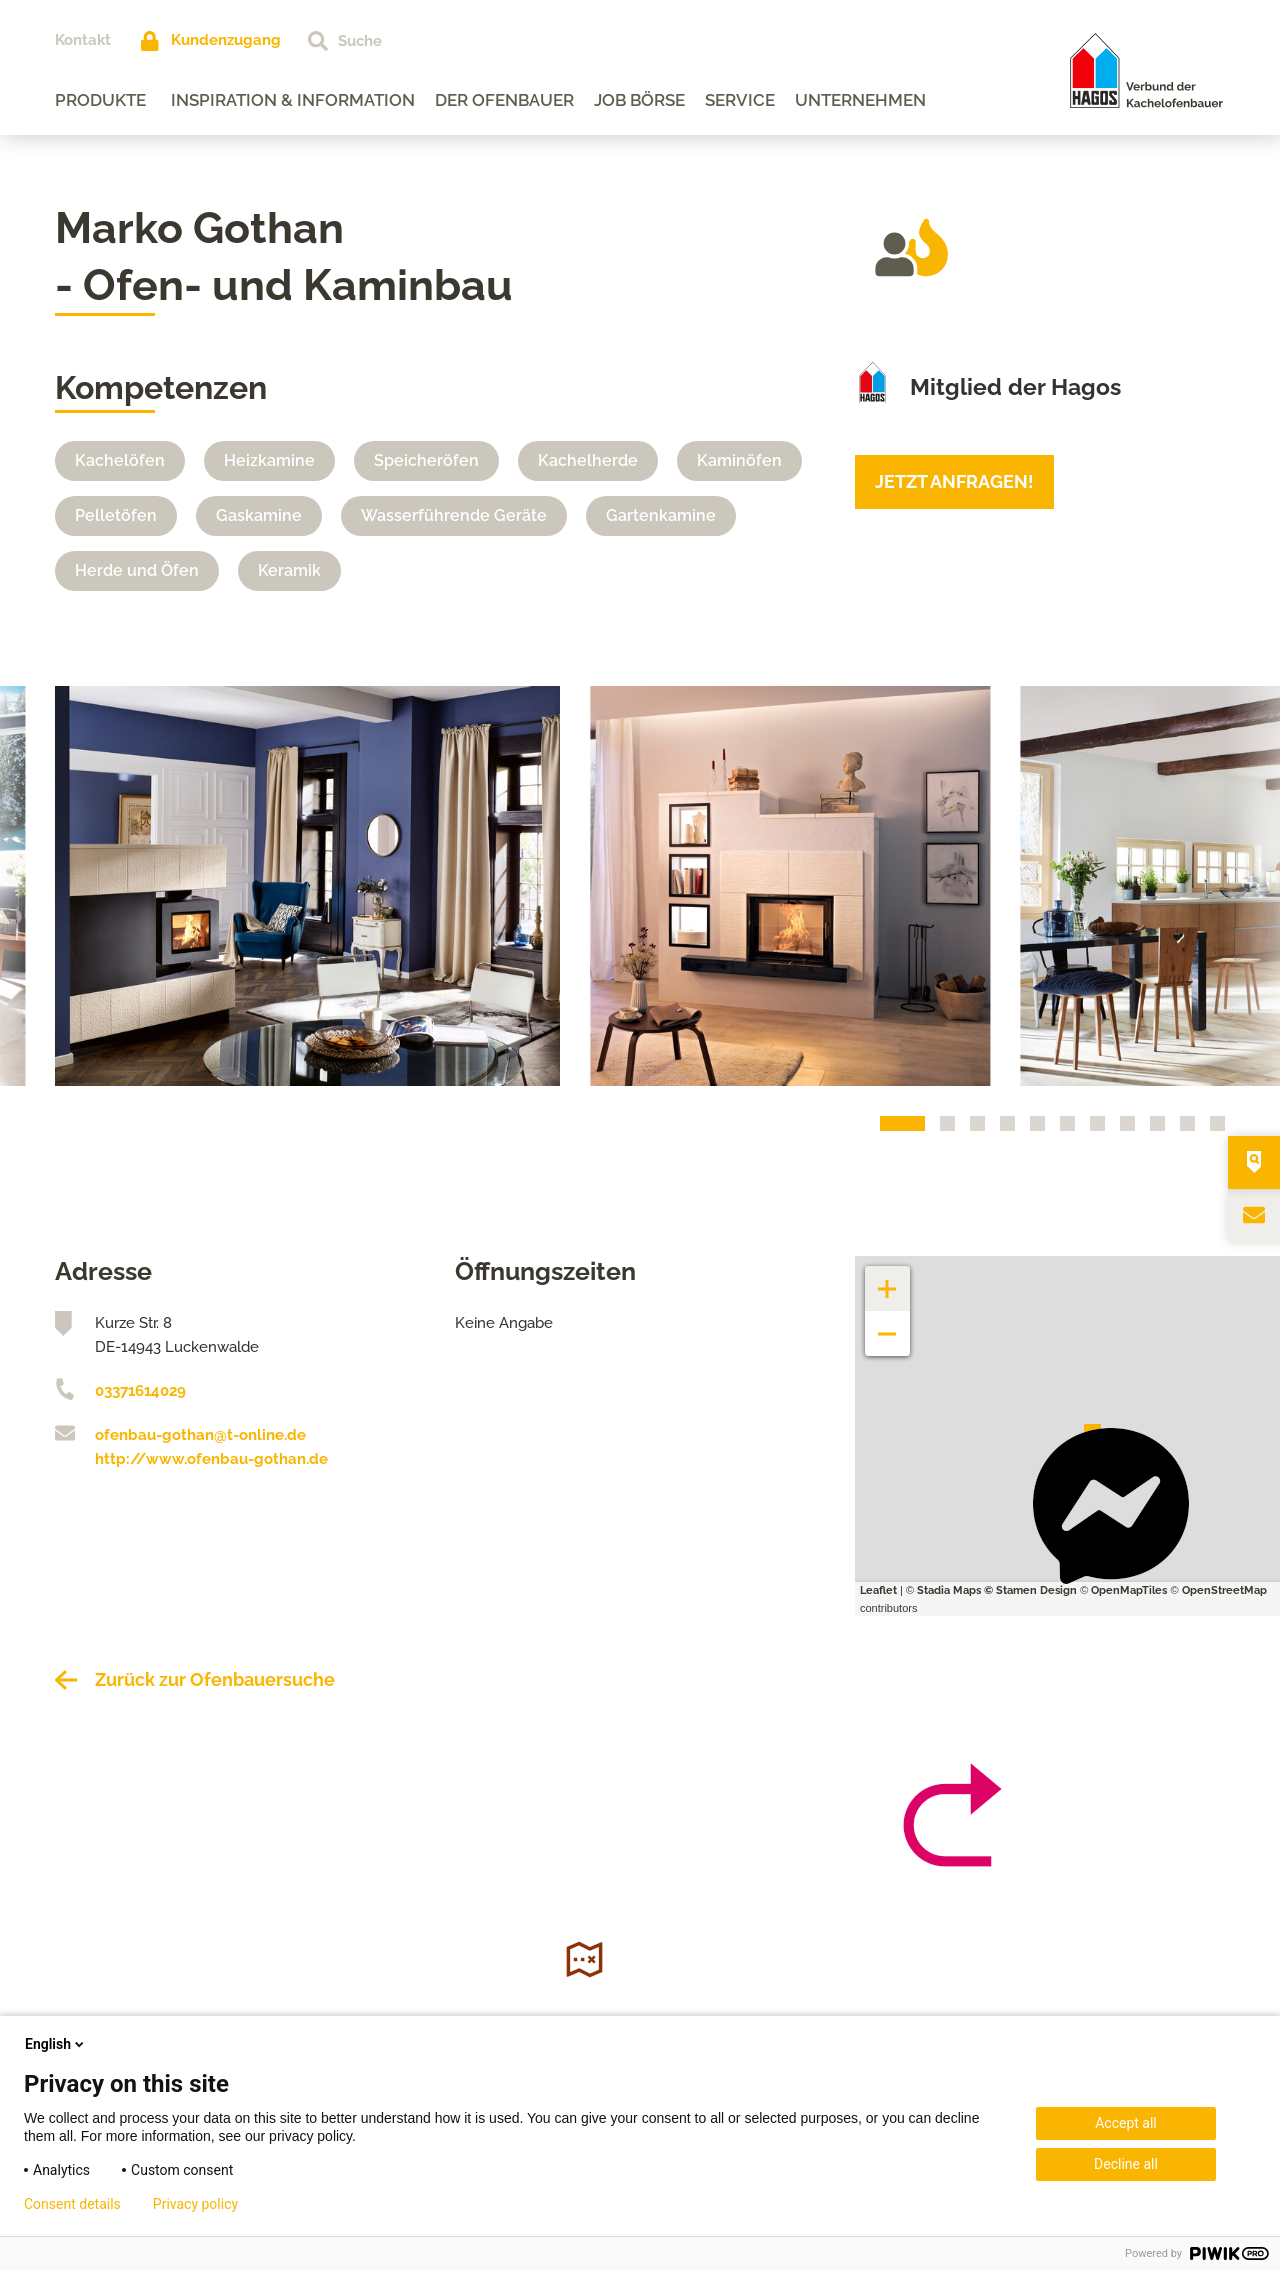  Describe the element at coordinates (584, 1959) in the screenshot. I see `view treasure map or hidden location` at that location.